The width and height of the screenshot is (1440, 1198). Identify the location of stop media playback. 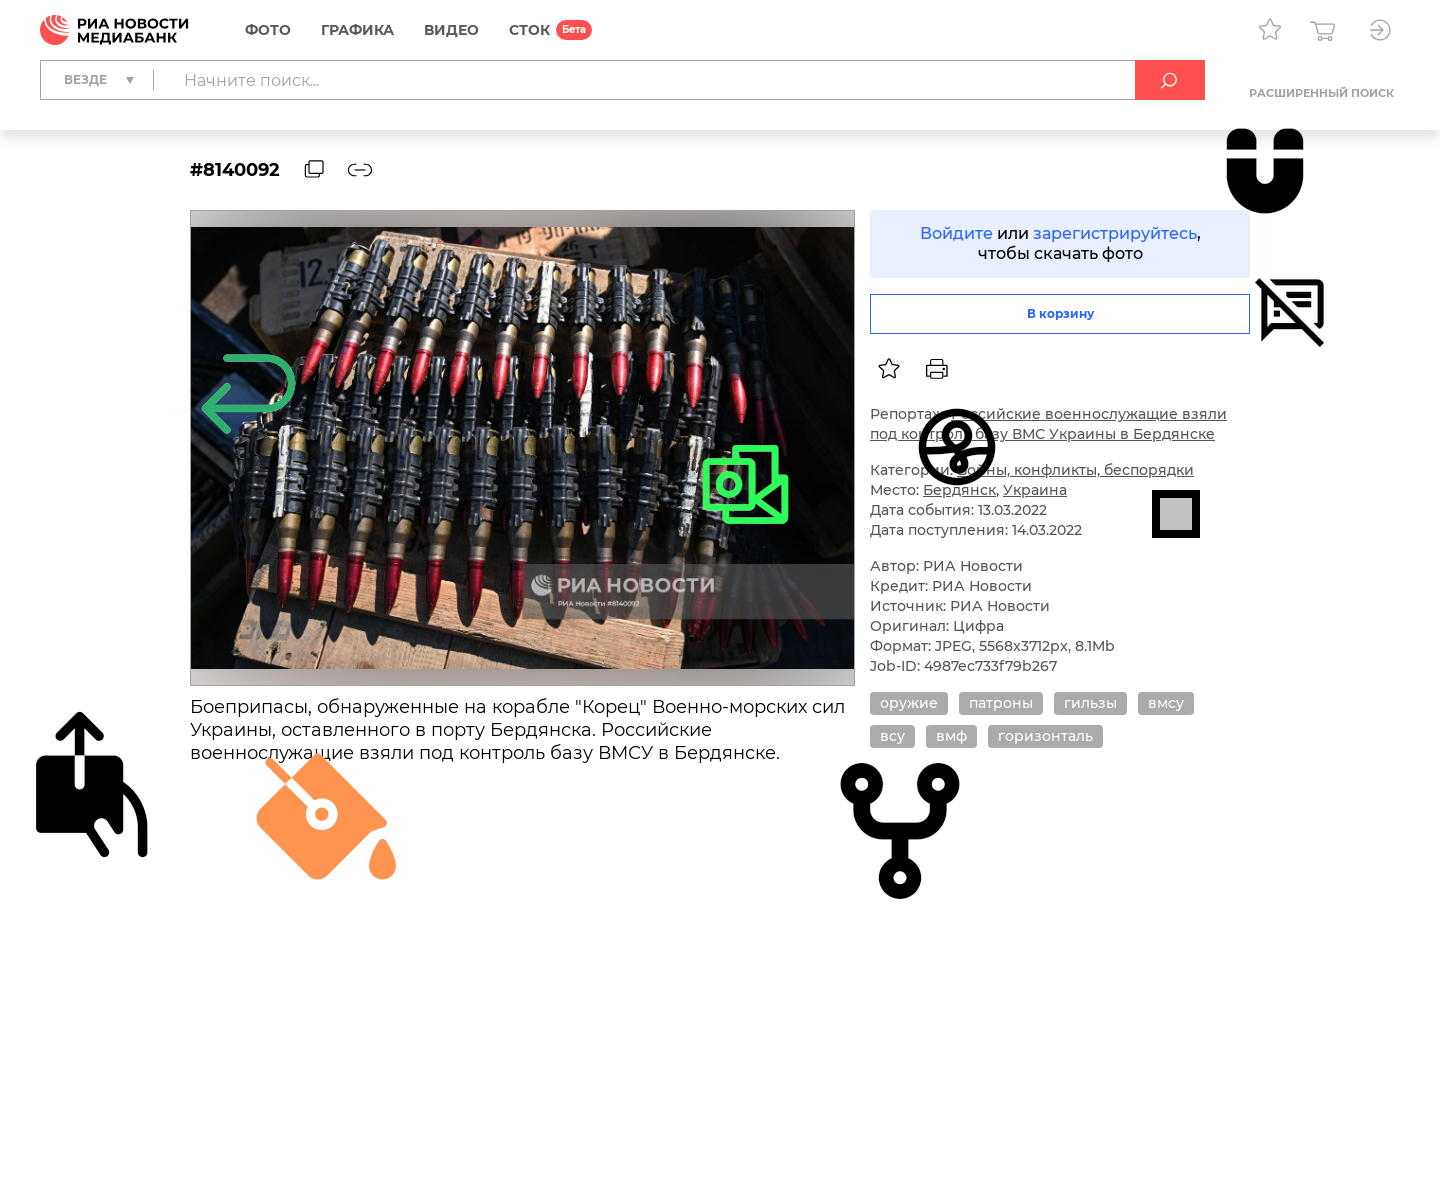
(1176, 514).